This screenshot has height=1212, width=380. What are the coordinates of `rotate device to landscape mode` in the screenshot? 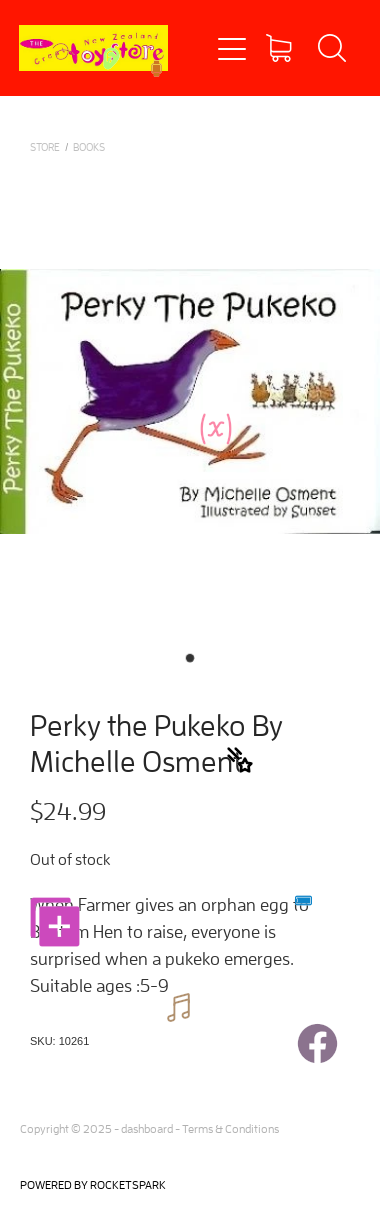 It's located at (303, 900).